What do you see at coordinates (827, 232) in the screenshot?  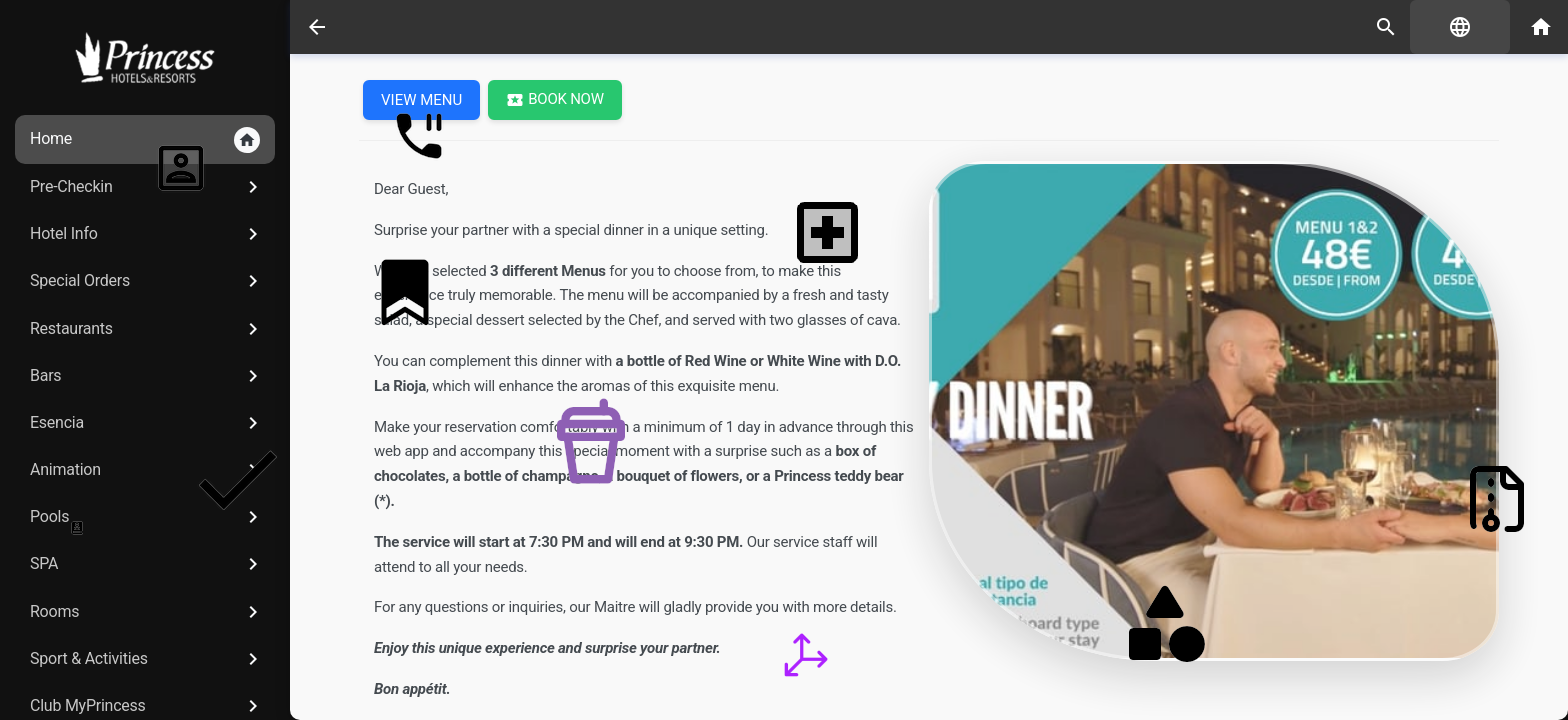 I see `find nearby hospitals or medical facilities` at bounding box center [827, 232].